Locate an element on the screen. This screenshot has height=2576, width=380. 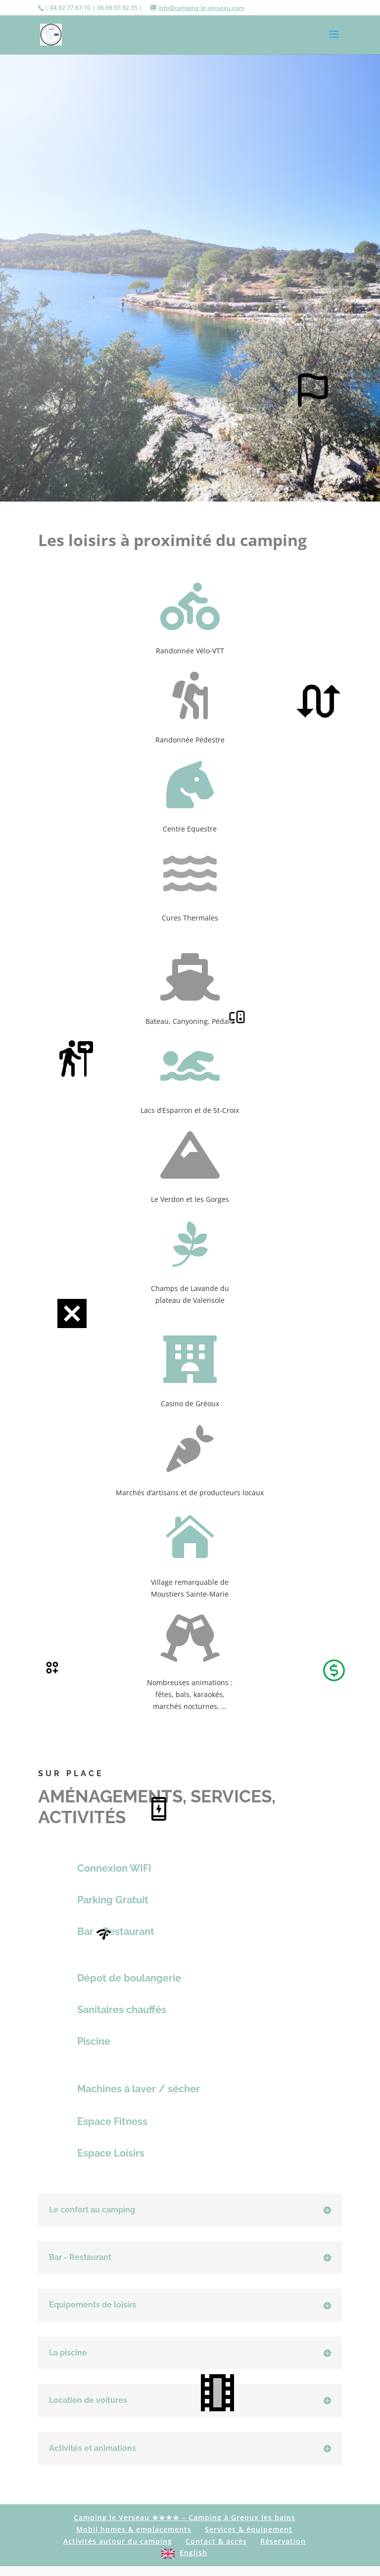
access monitor and speaker settings is located at coordinates (237, 1017).